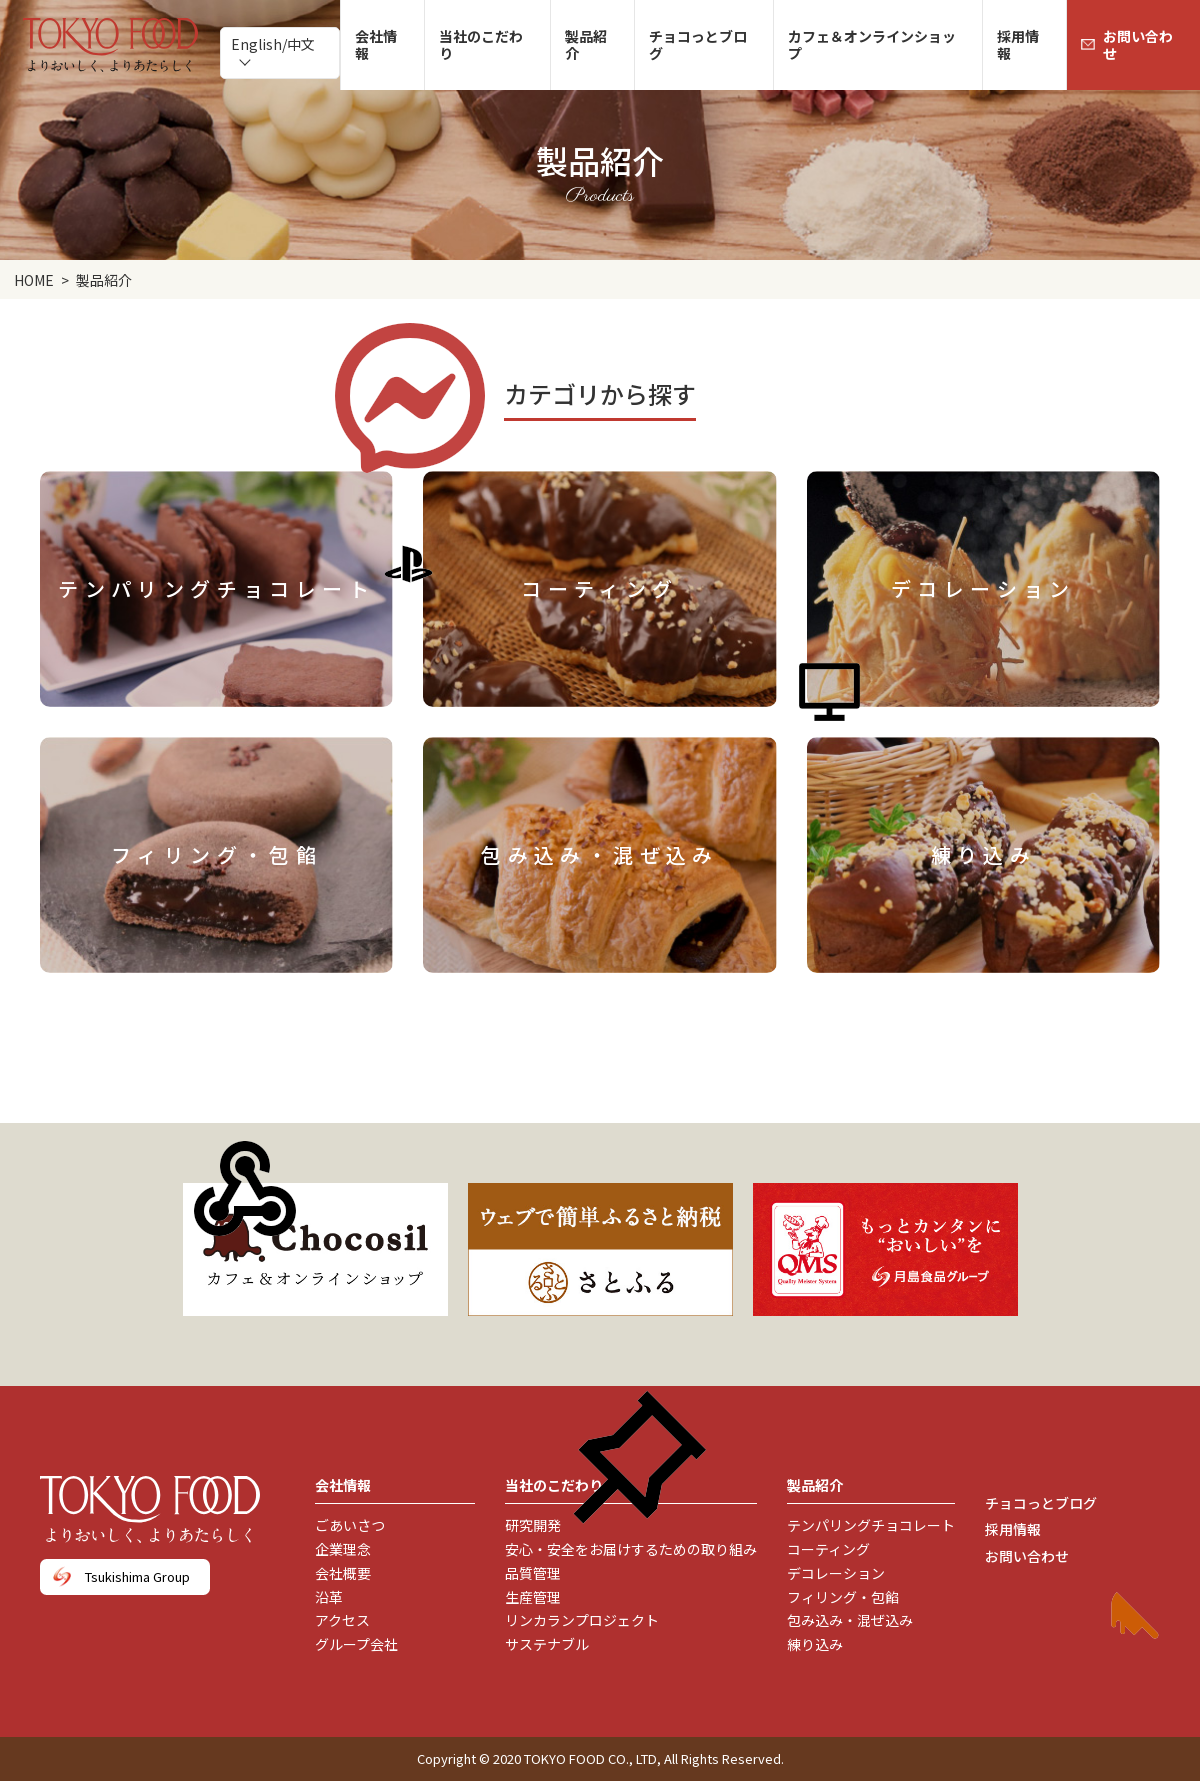 This screenshot has width=1200, height=1781. What do you see at coordinates (1134, 1616) in the screenshot?
I see `indicates mature or violent content warning` at bounding box center [1134, 1616].